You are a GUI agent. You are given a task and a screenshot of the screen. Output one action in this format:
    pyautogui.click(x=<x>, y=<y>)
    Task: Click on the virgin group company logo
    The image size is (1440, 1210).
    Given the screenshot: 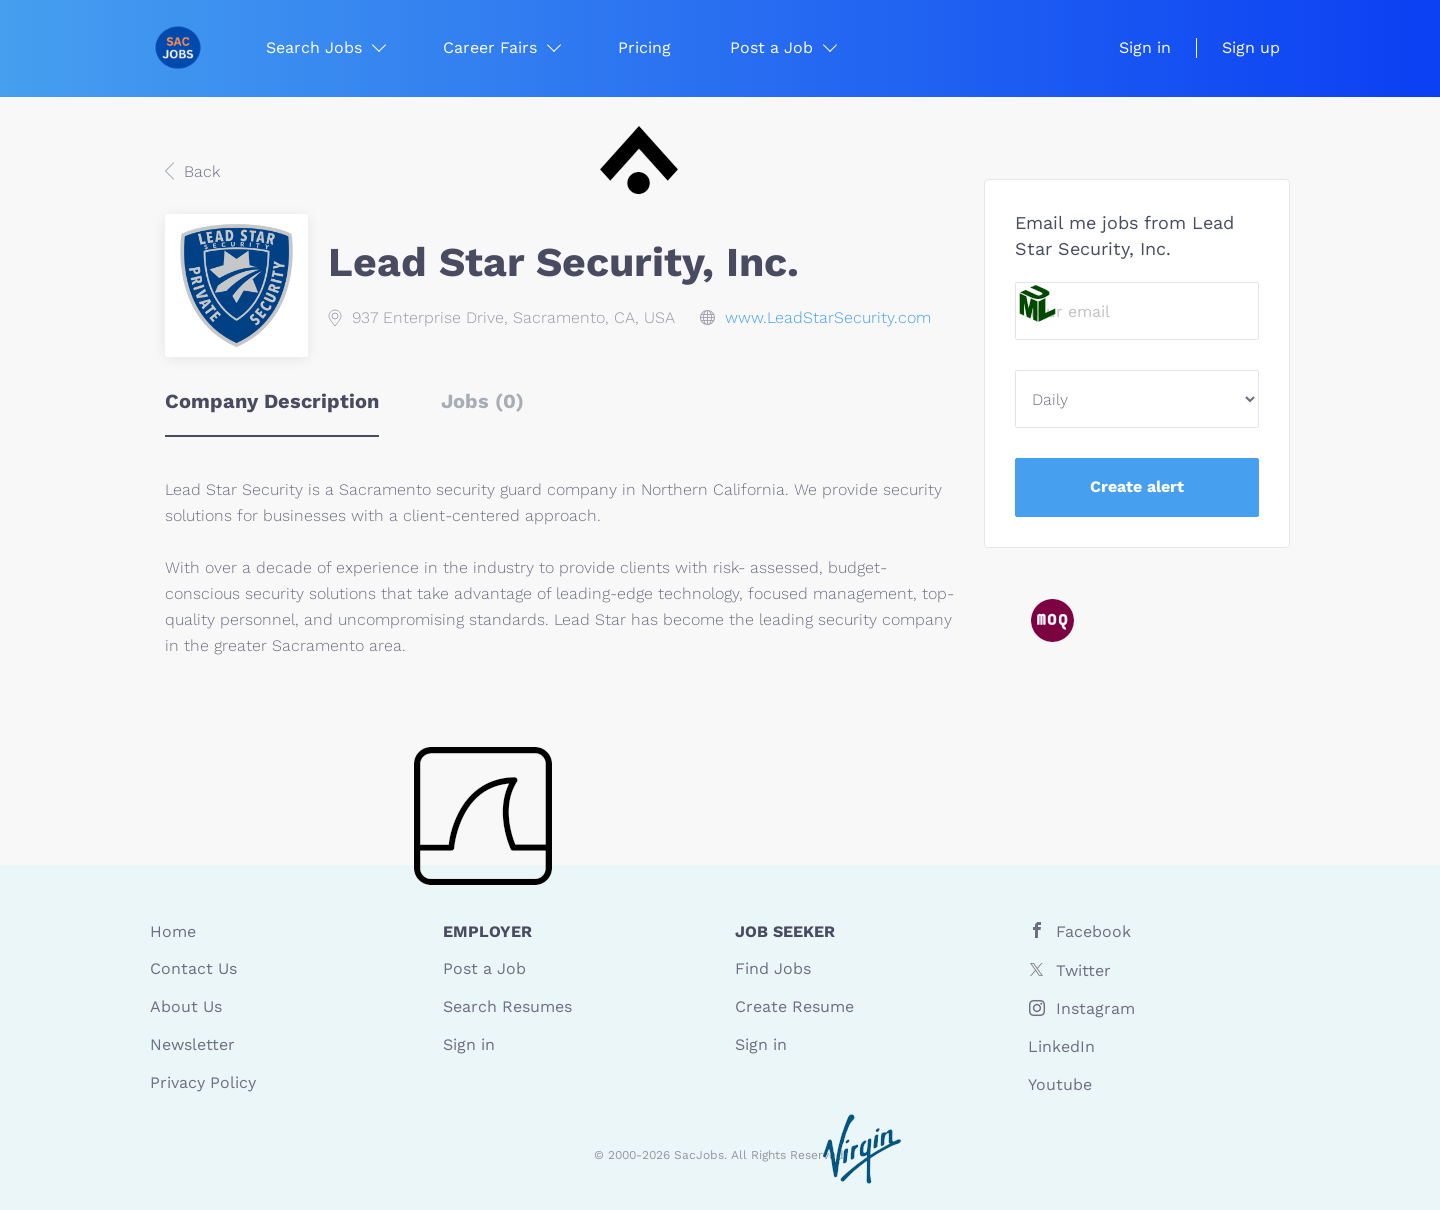 What is the action you would take?
    pyautogui.click(x=862, y=1149)
    